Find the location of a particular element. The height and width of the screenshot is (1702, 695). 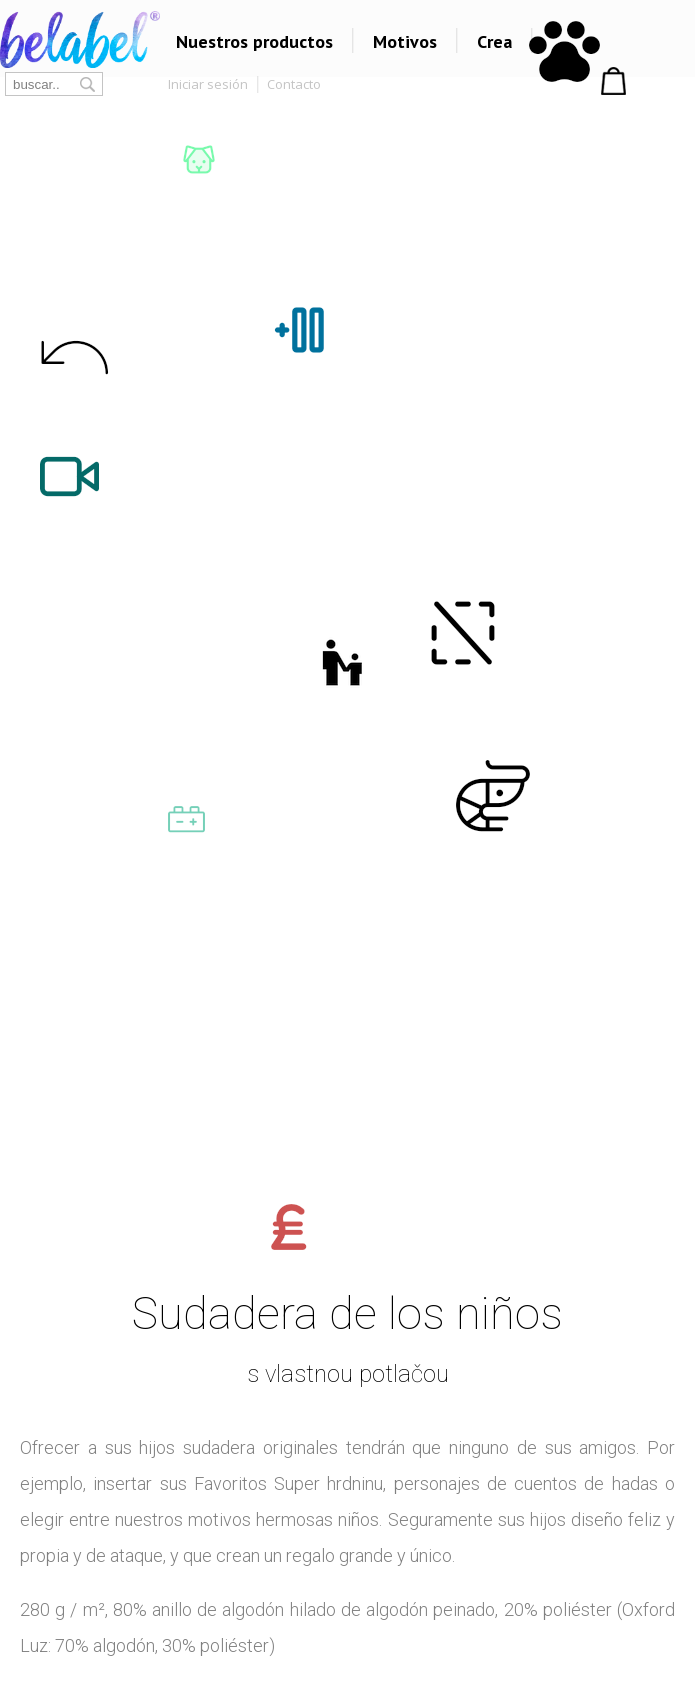

indicates seafood or shrimp menu option is located at coordinates (493, 797).